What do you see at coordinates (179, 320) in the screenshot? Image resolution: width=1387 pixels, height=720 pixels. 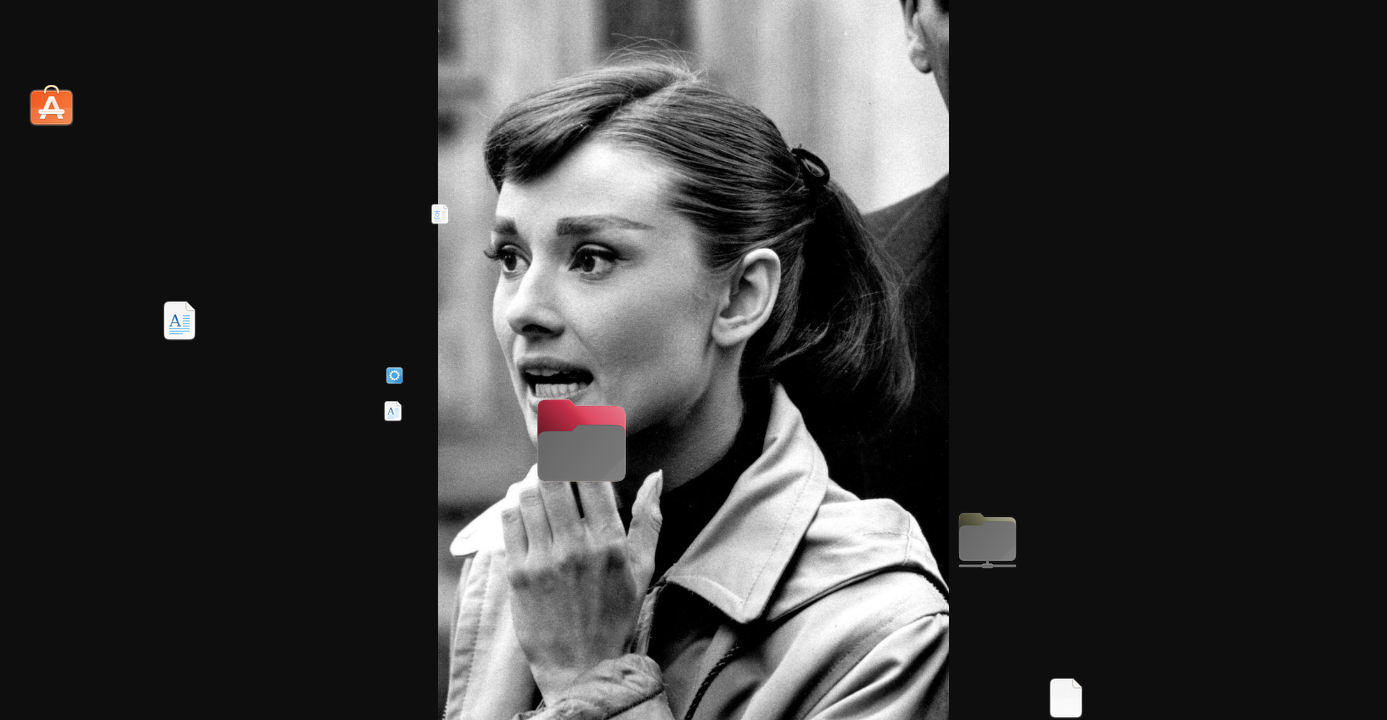 I see `open a text document file` at bounding box center [179, 320].